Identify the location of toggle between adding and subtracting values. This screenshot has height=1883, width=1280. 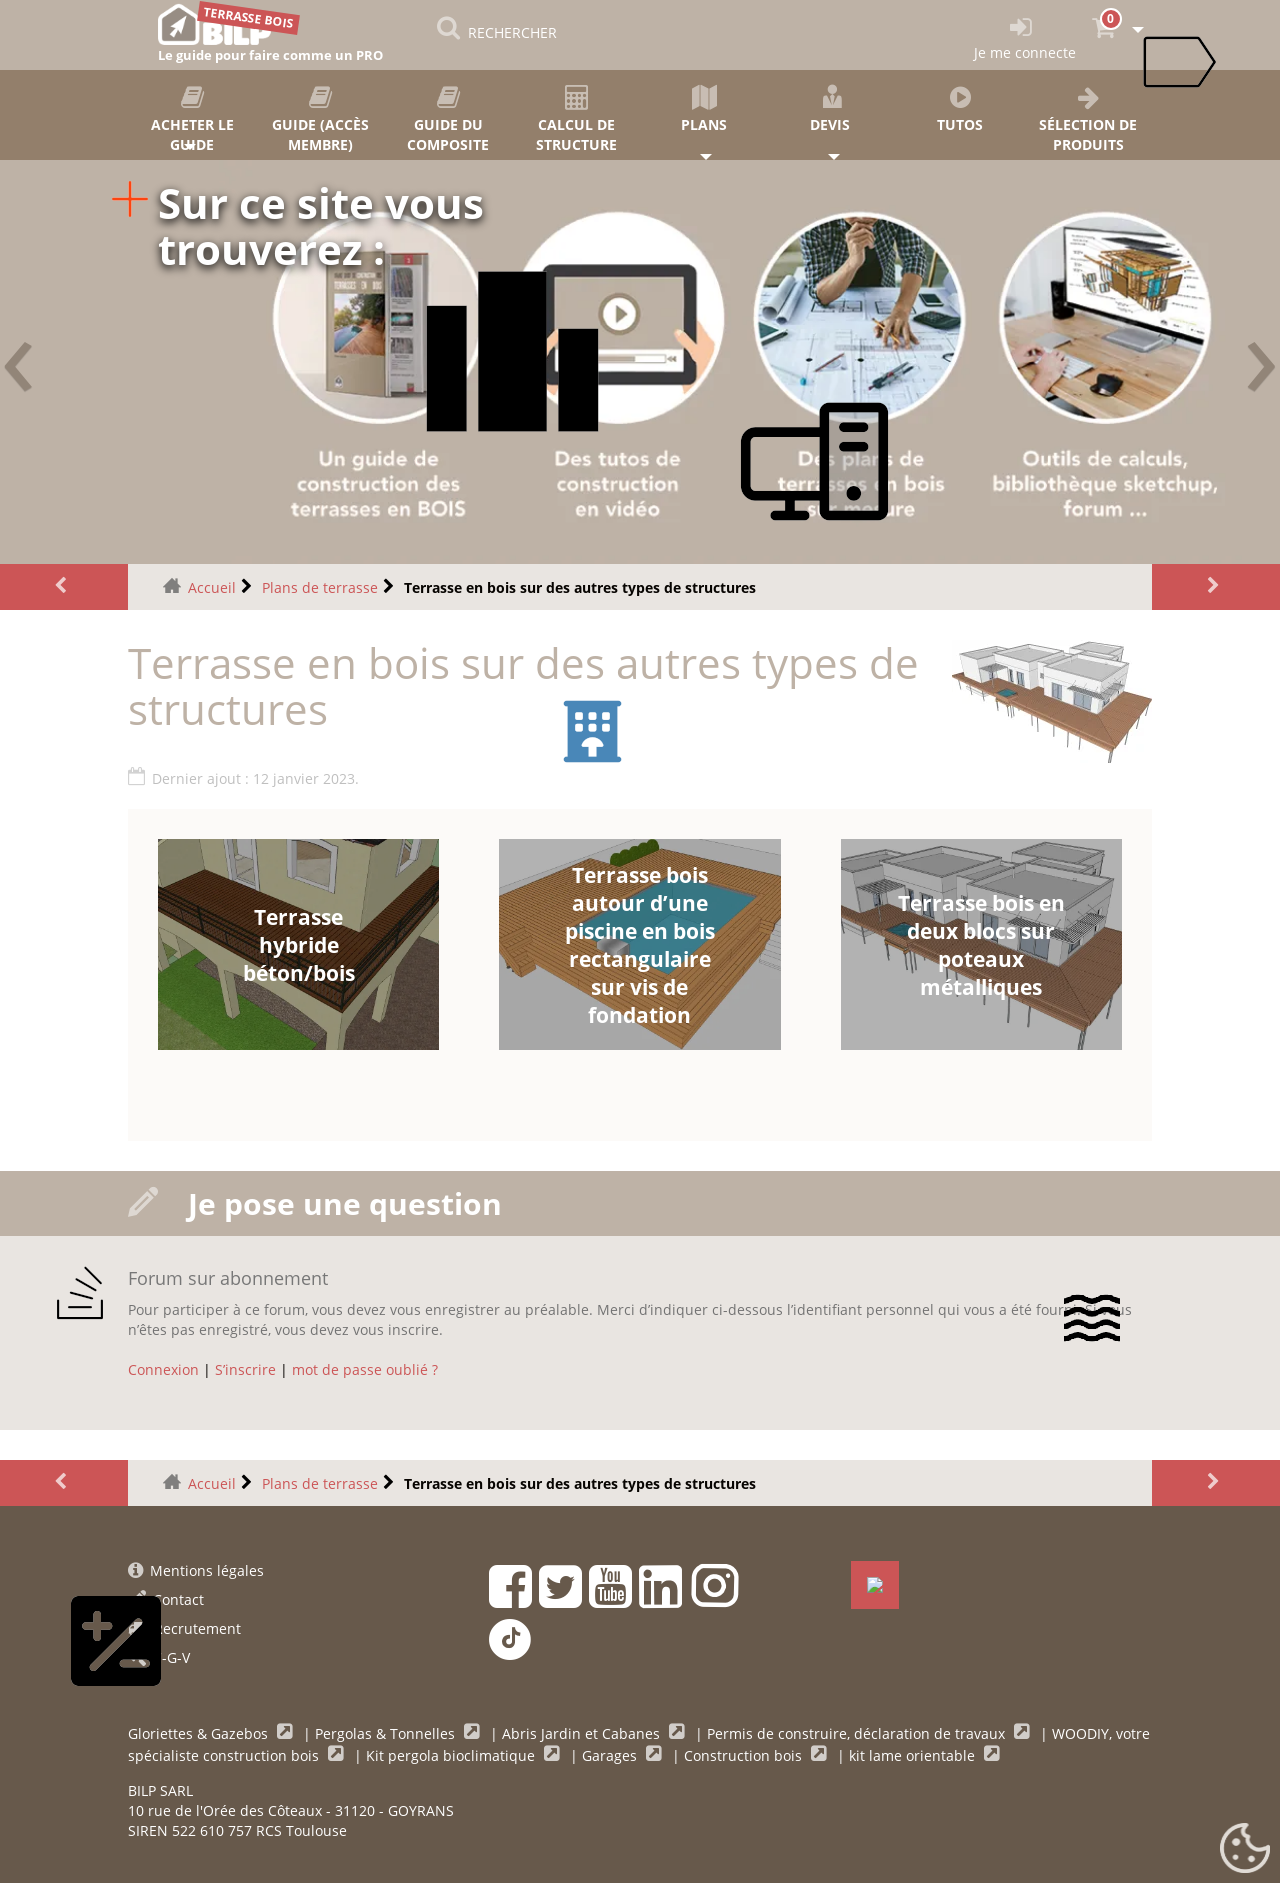
(116, 1641).